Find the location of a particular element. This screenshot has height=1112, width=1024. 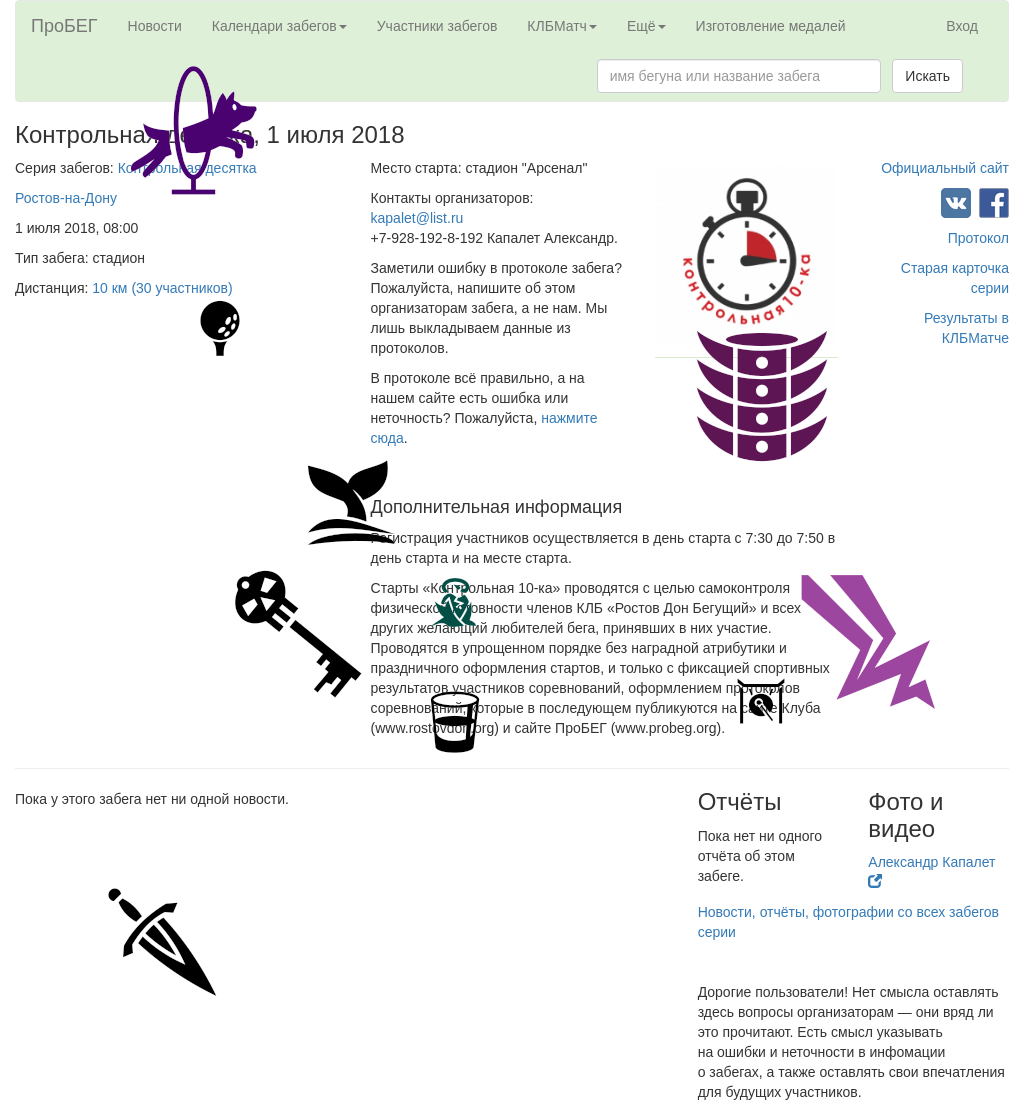

access pet training or agility games is located at coordinates (193, 129).